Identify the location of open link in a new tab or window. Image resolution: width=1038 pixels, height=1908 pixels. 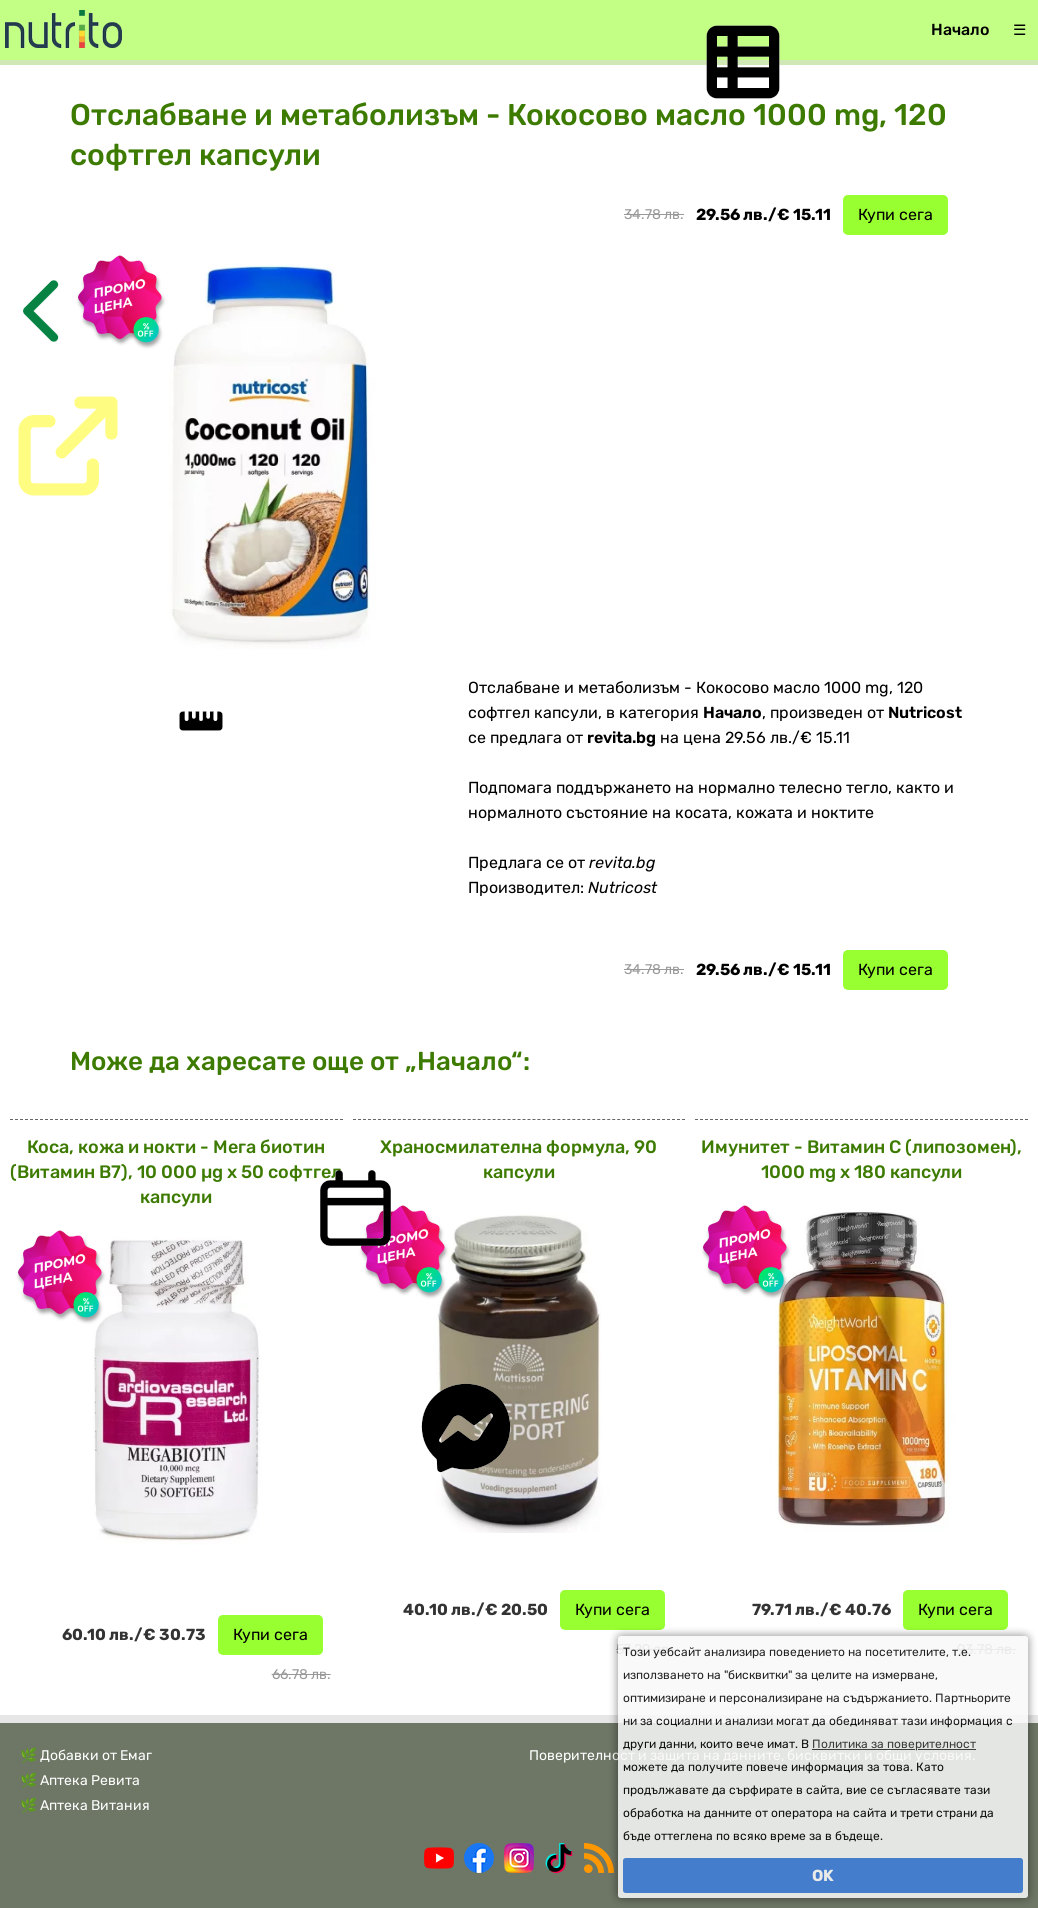
(68, 446).